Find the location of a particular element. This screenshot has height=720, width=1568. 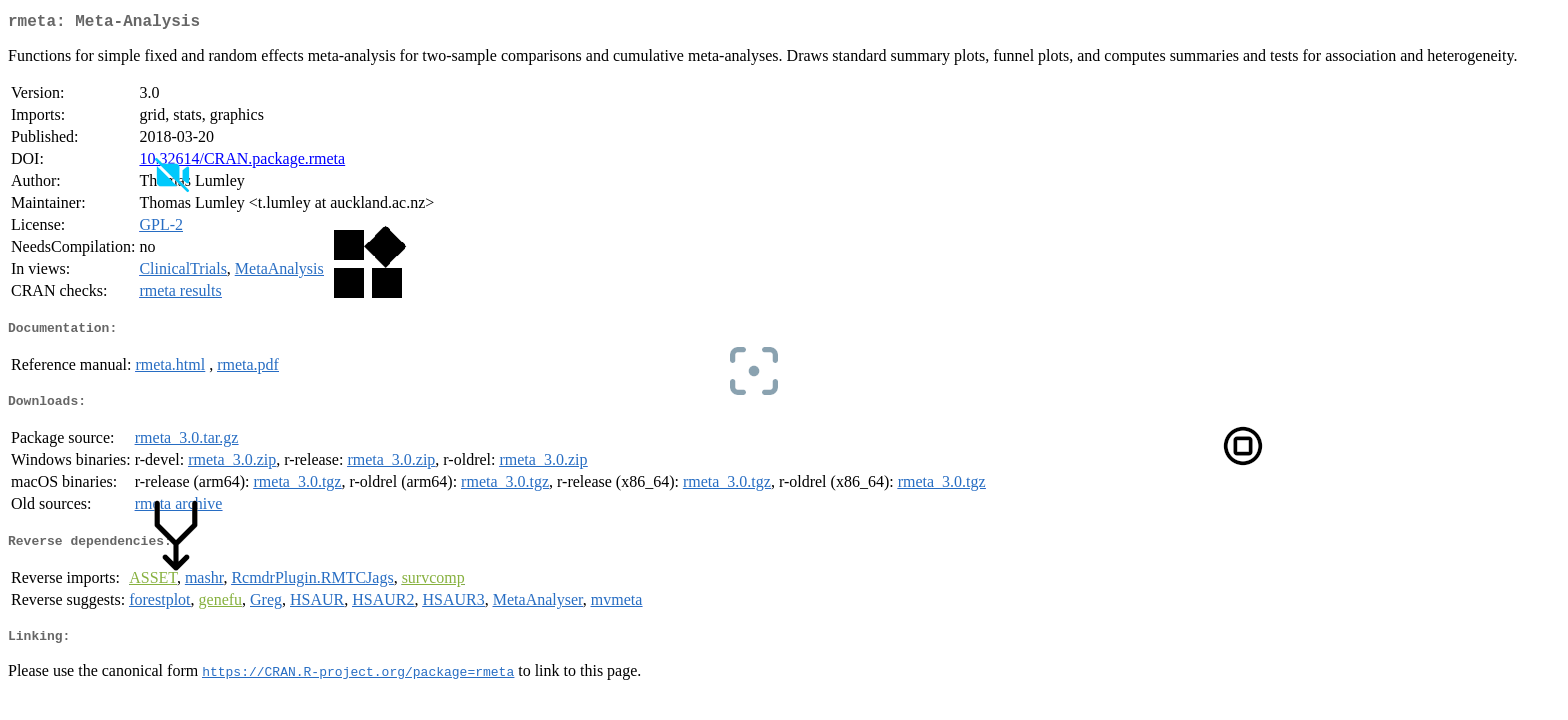

playstation square button symbol is located at coordinates (1243, 446).